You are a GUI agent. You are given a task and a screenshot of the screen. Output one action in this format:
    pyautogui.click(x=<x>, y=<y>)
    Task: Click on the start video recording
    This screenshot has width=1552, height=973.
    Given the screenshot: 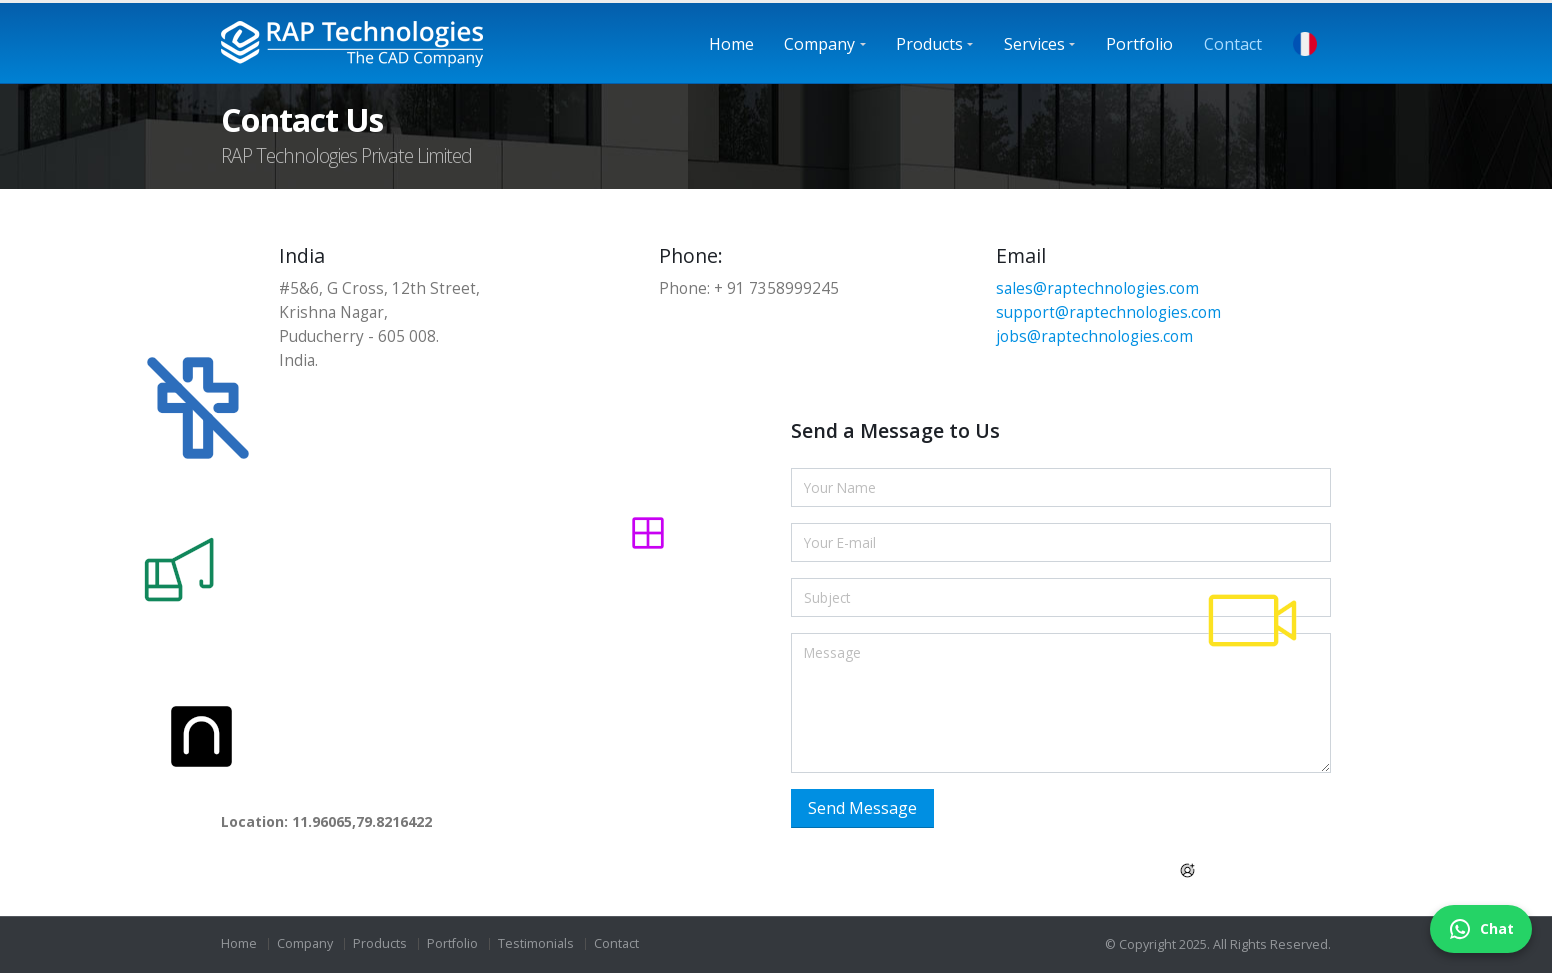 What is the action you would take?
    pyautogui.click(x=1249, y=620)
    